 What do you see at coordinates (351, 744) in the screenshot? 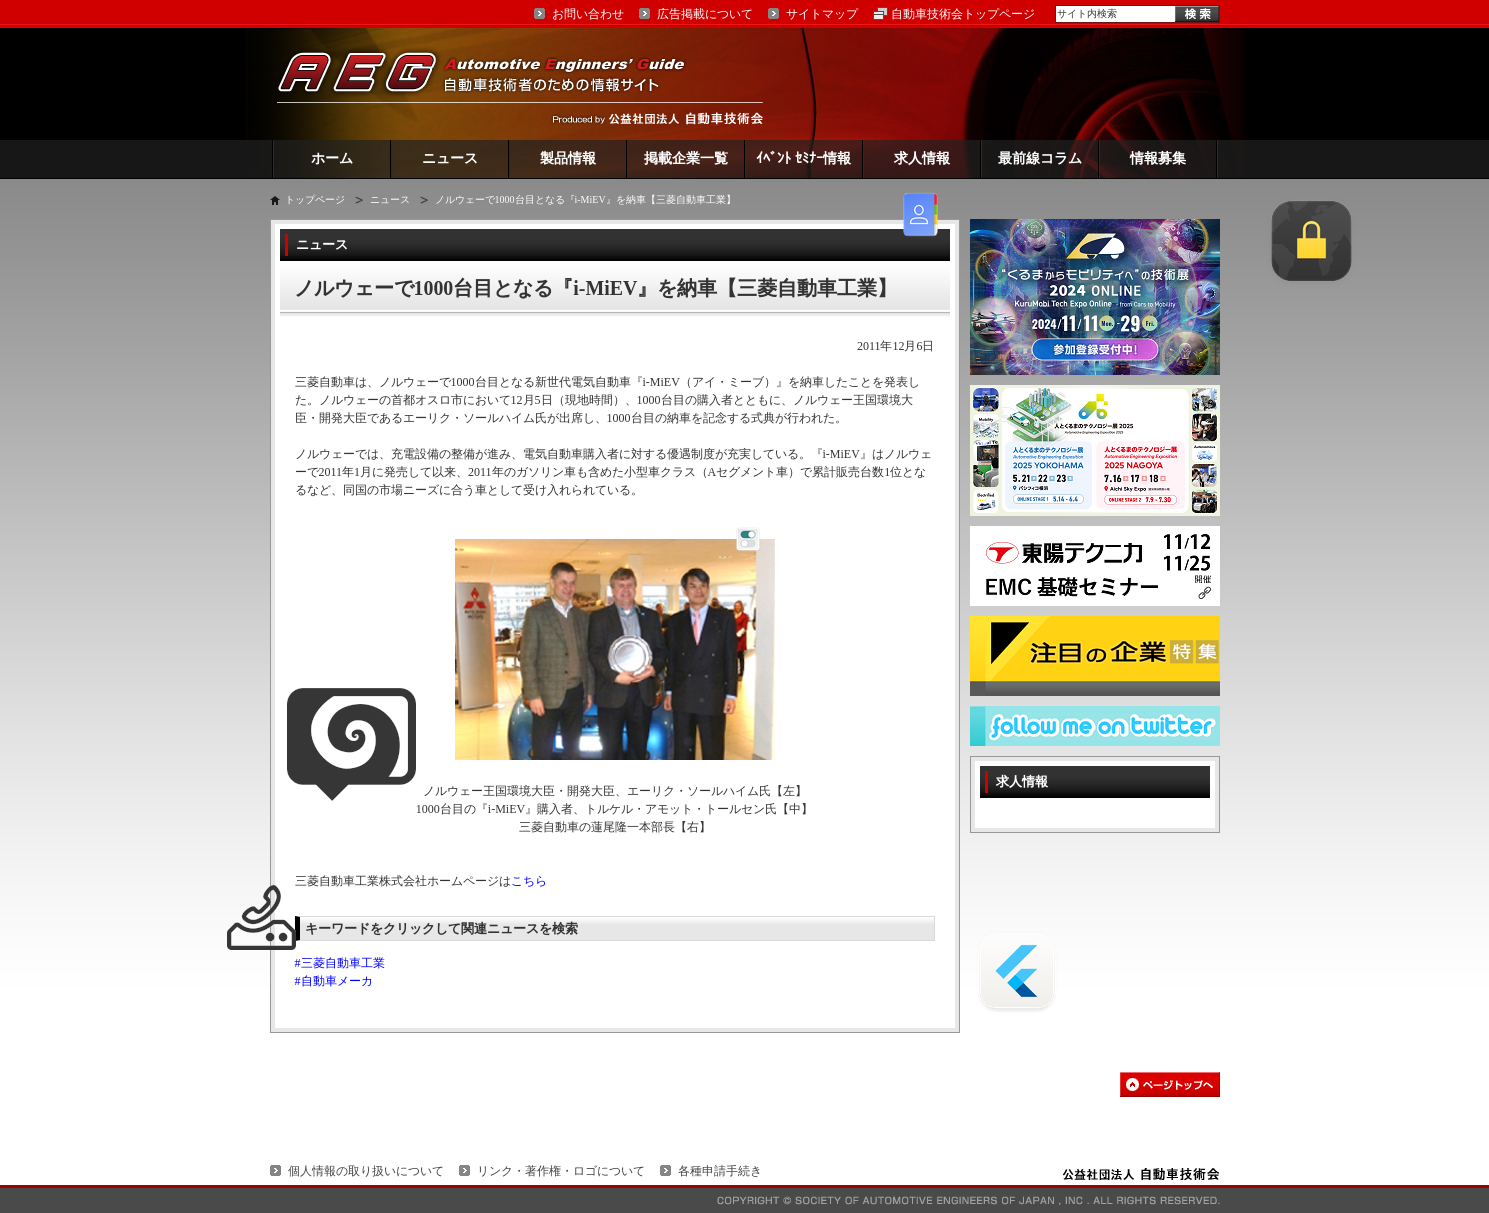
I see `open fractal messaging app` at bounding box center [351, 744].